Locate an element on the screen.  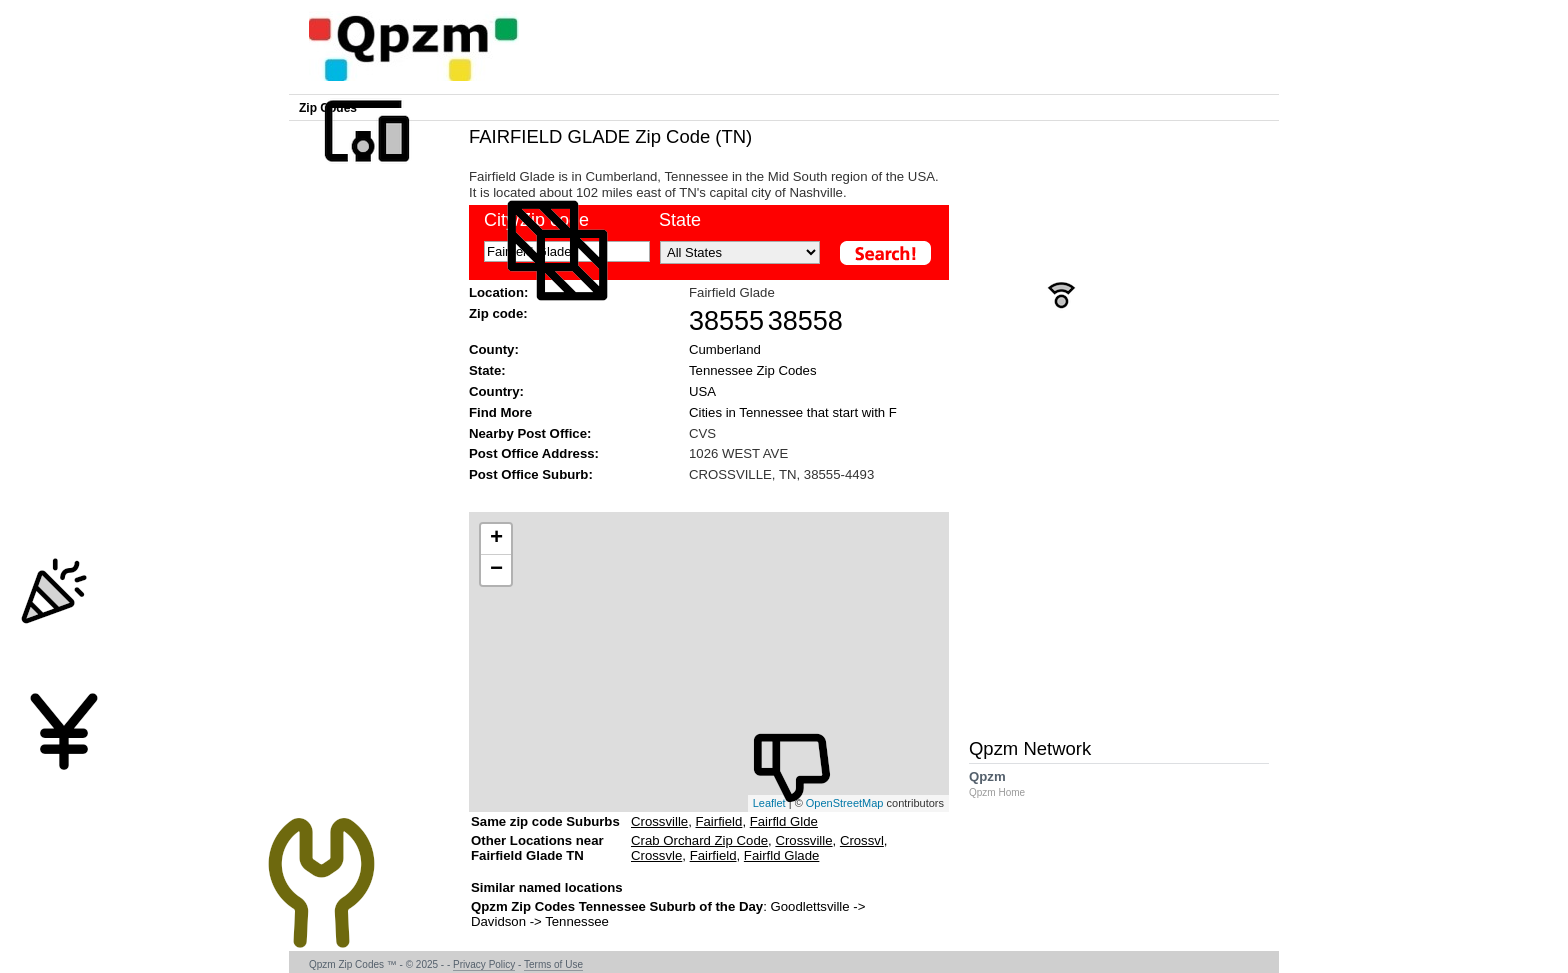
dislike or downvote content is located at coordinates (792, 764).